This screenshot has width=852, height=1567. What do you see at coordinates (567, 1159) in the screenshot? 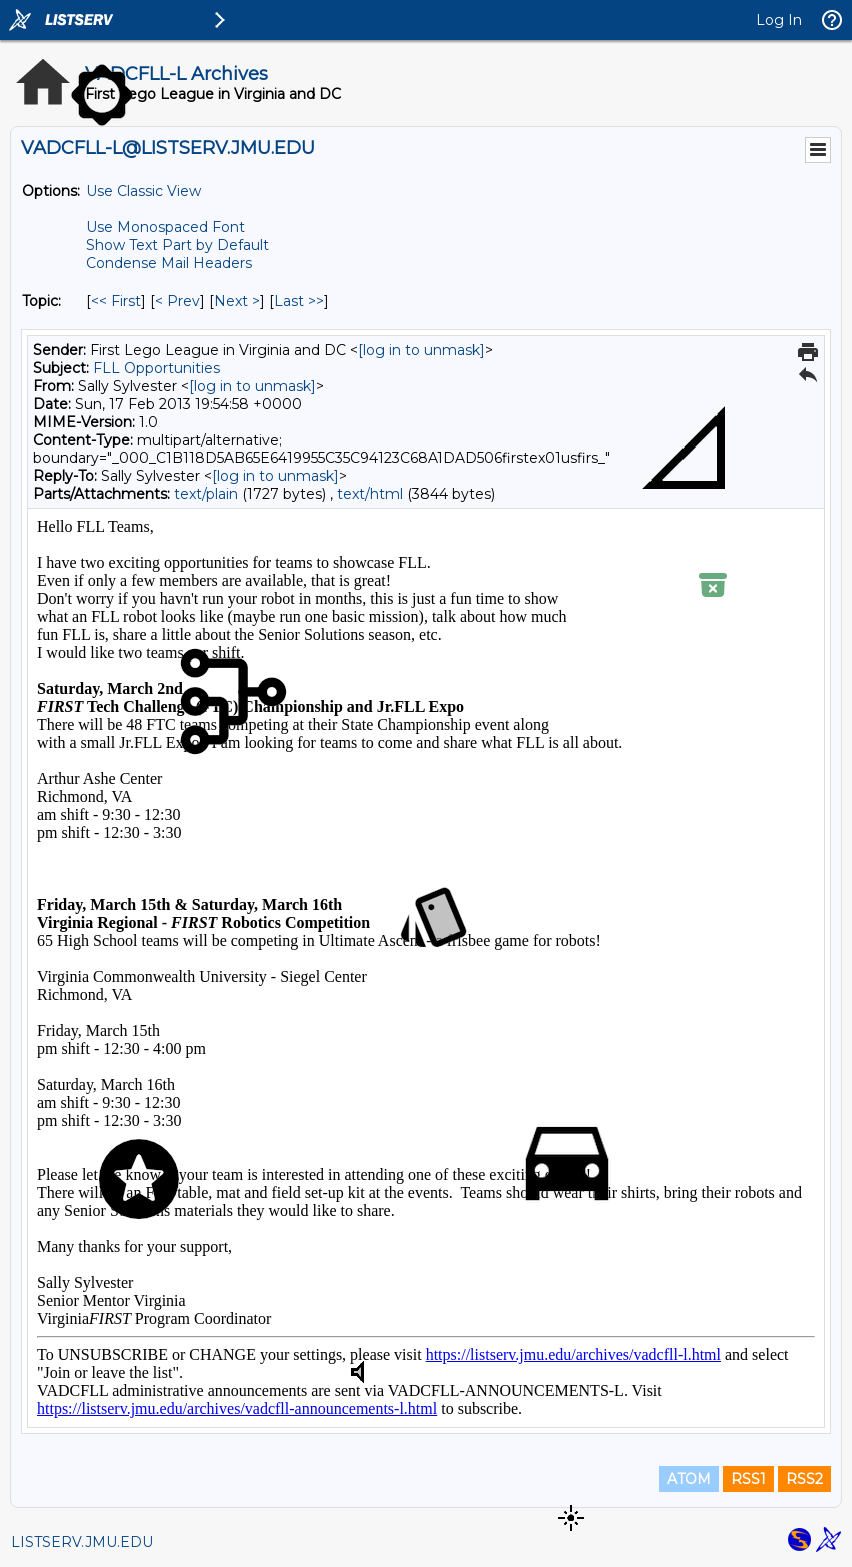
I see `get driving directions` at bounding box center [567, 1159].